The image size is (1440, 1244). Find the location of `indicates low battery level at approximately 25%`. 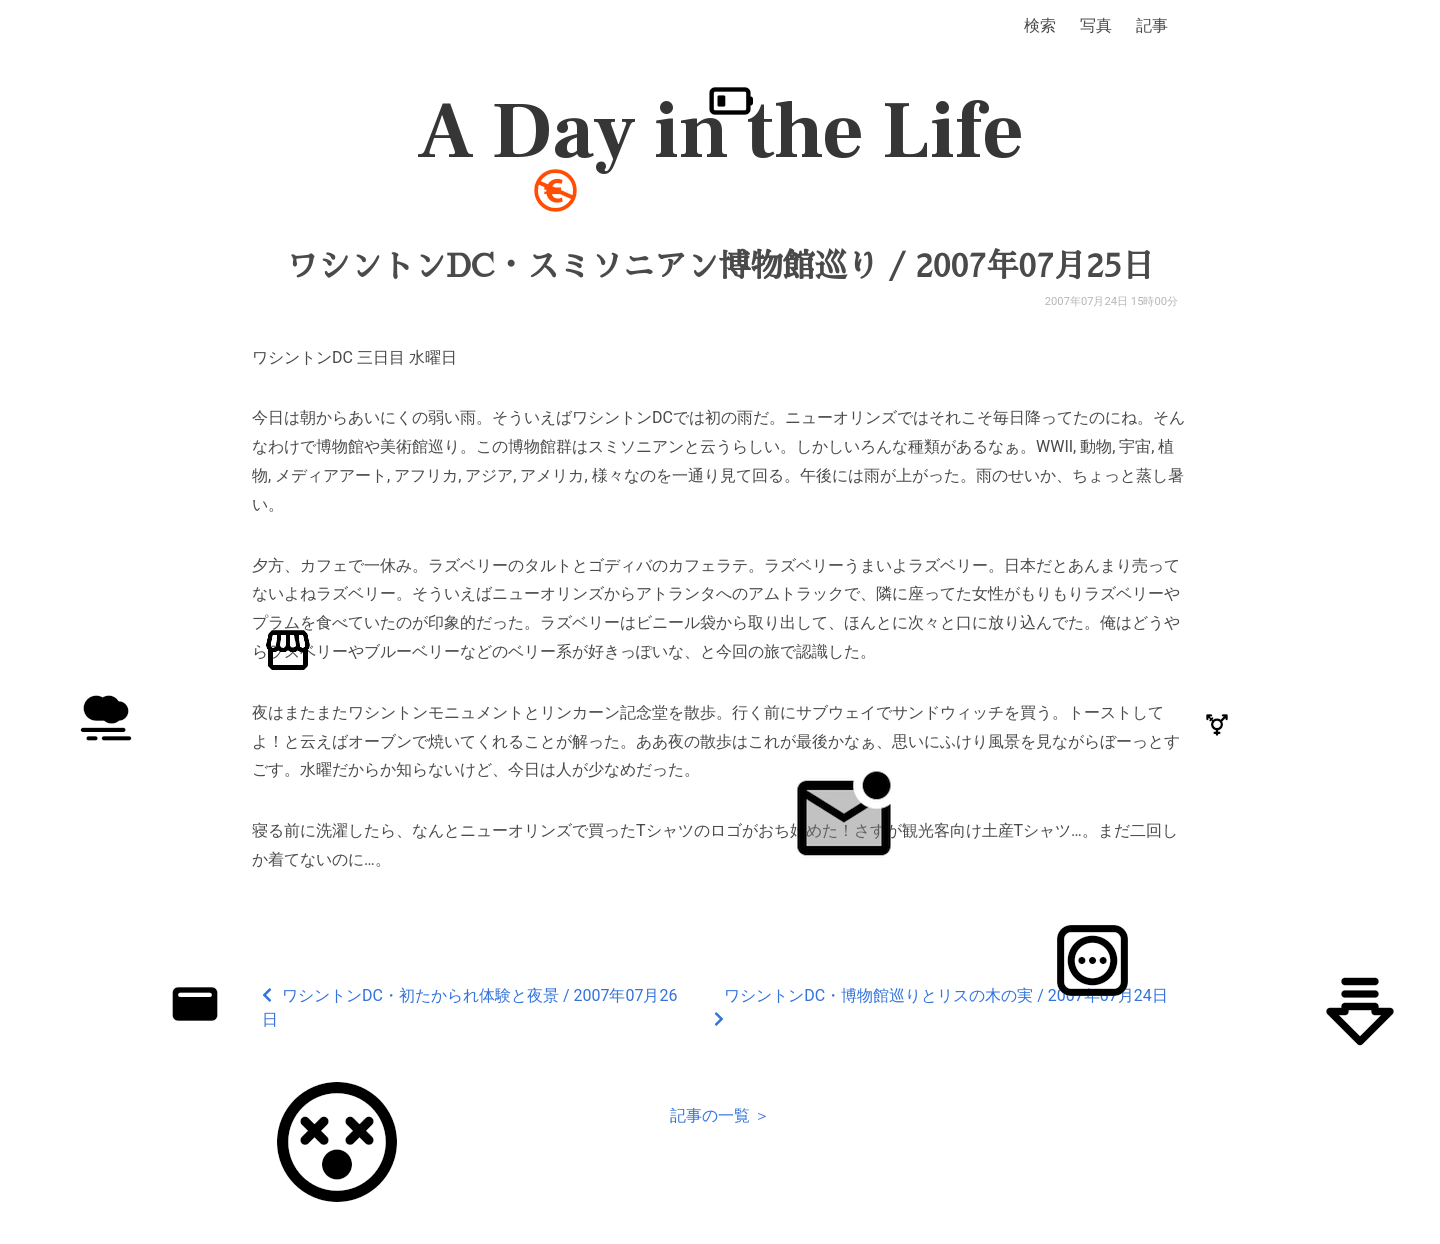

indicates low battery level at approximately 25% is located at coordinates (730, 101).